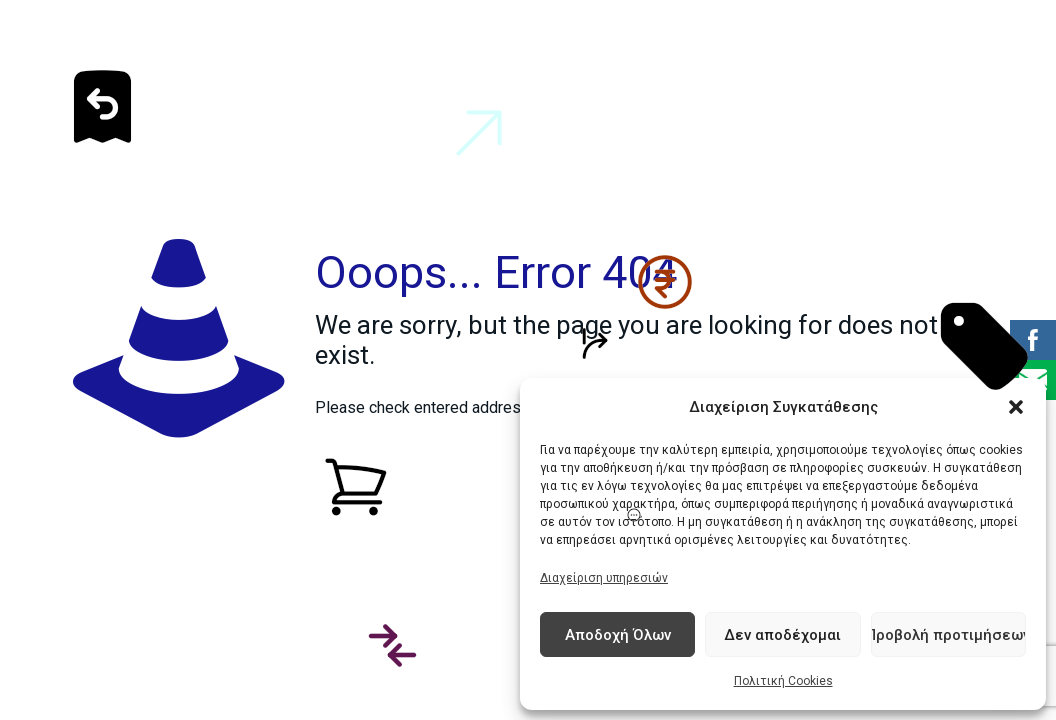  I want to click on take the next right turn, so click(593, 343).